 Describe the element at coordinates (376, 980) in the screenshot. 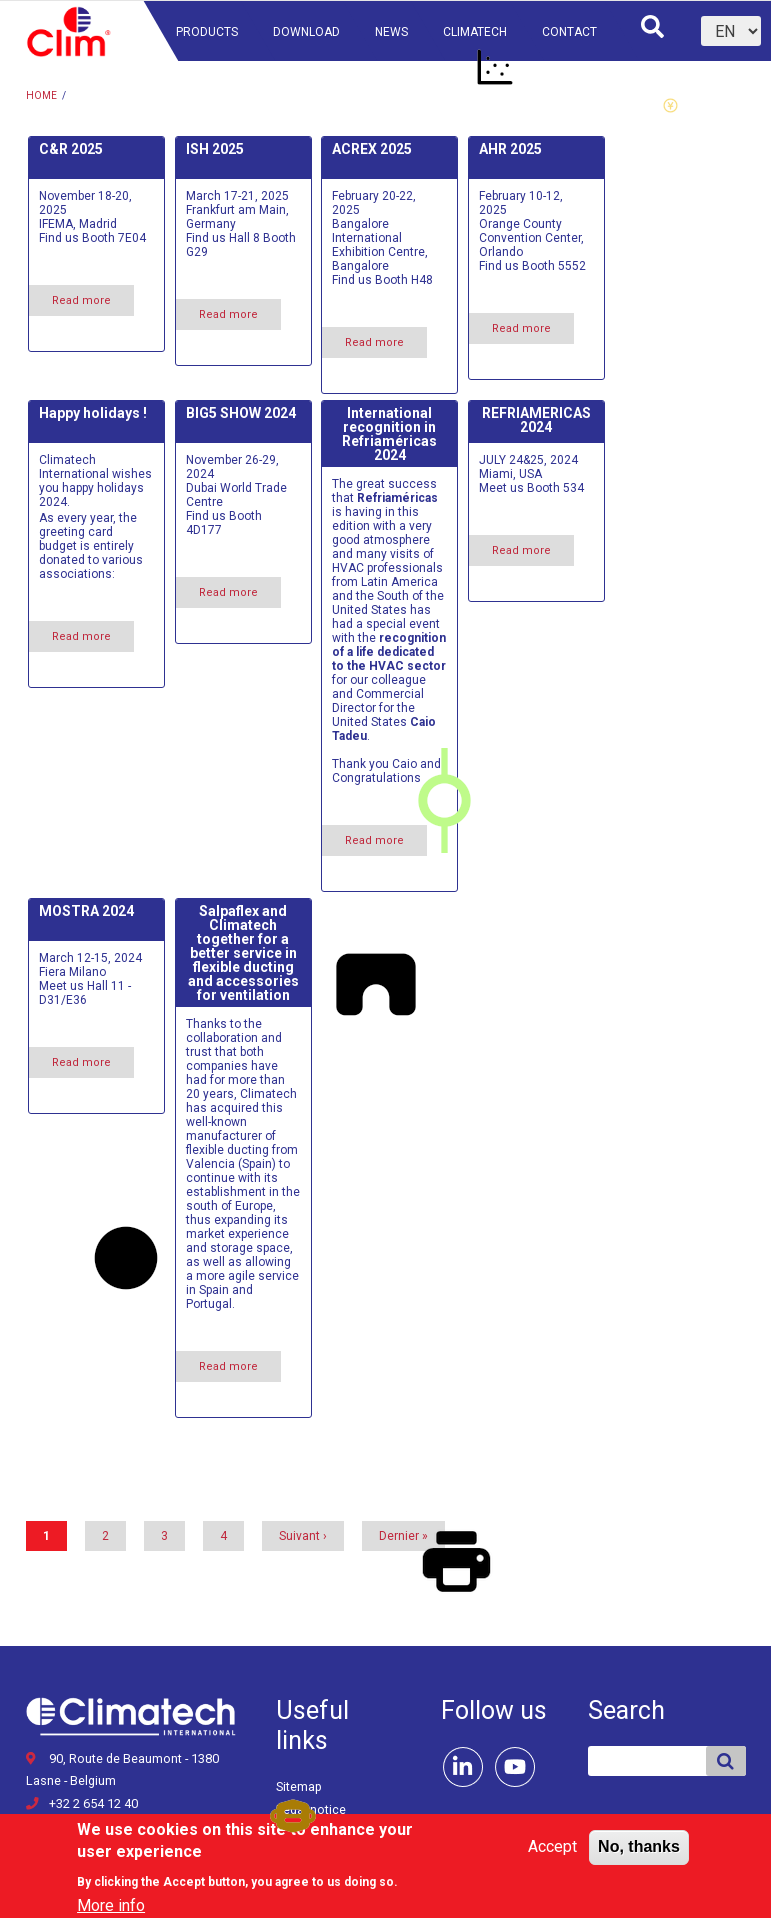

I see `view bridge or infrastructure information` at that location.